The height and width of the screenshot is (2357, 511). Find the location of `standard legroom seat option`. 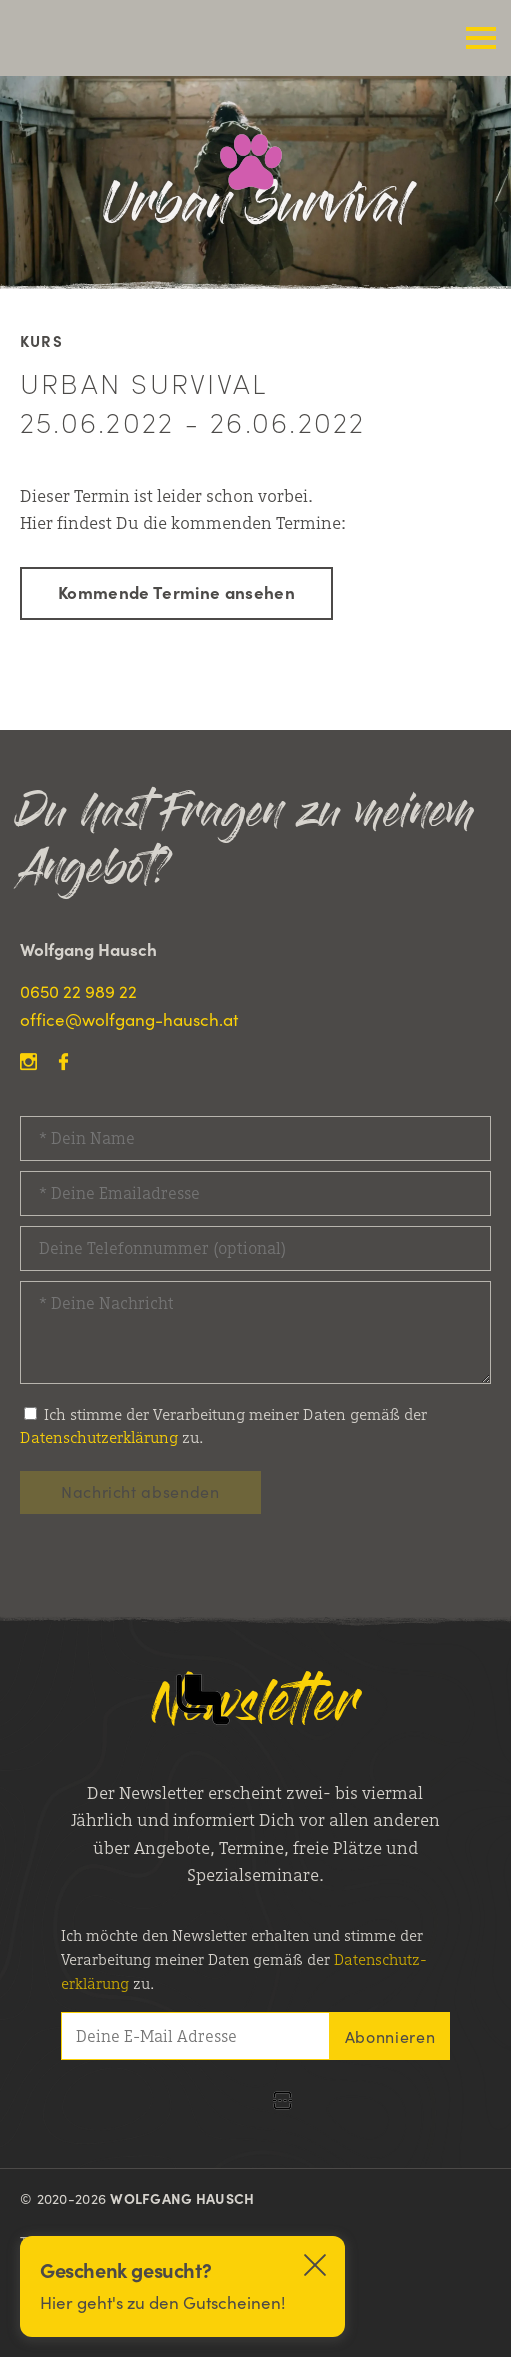

standard legroom seat option is located at coordinates (201, 1699).